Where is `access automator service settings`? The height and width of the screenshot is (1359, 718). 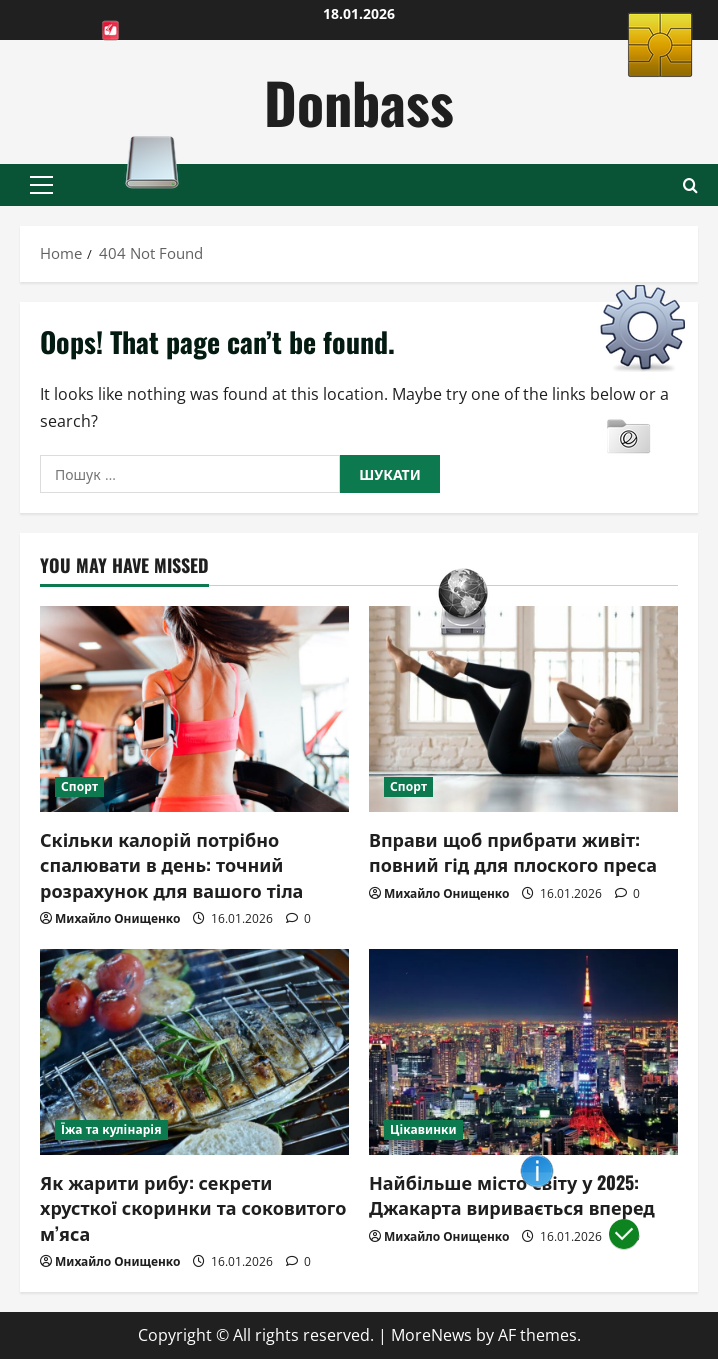 access automator service settings is located at coordinates (641, 328).